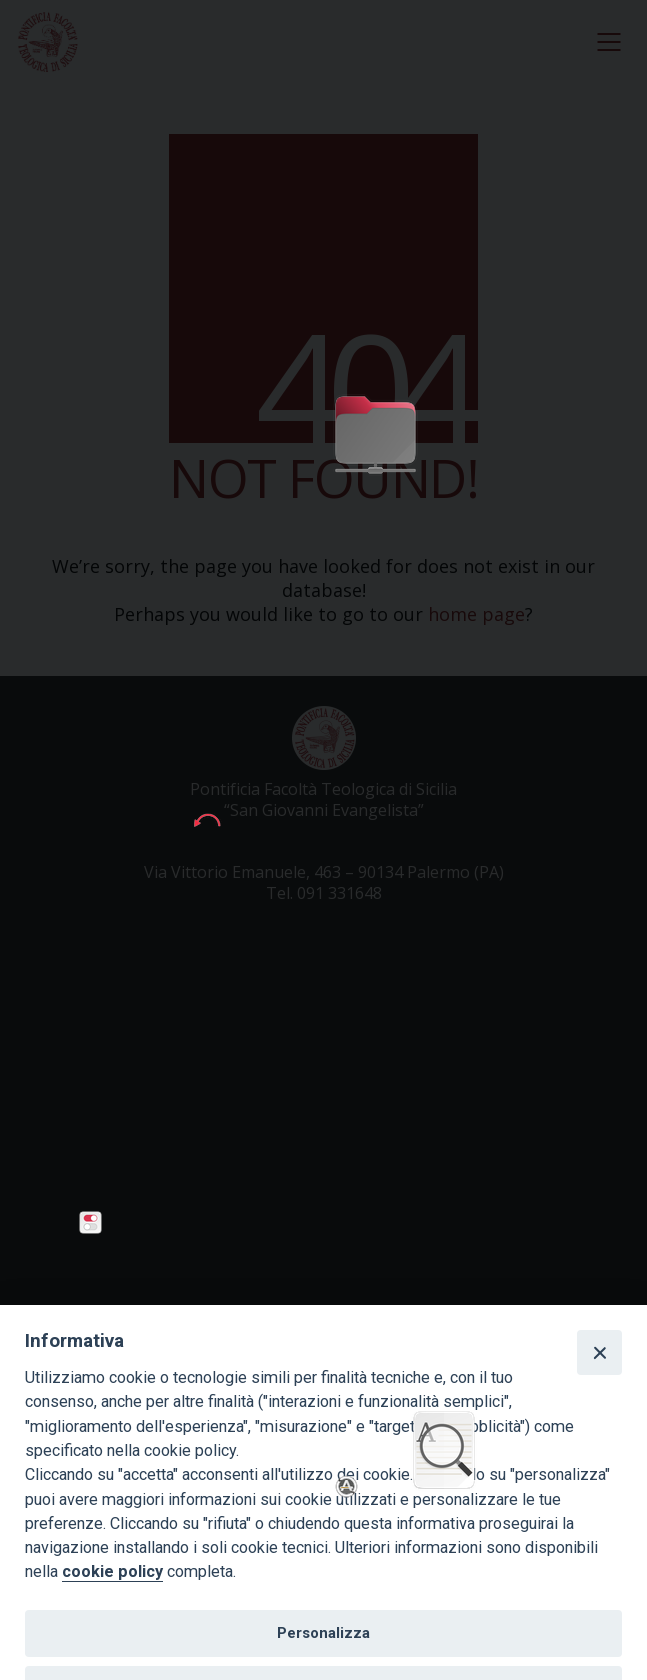 The height and width of the screenshot is (1680, 647). Describe the element at coordinates (444, 1450) in the screenshot. I see `open document viewer application` at that location.